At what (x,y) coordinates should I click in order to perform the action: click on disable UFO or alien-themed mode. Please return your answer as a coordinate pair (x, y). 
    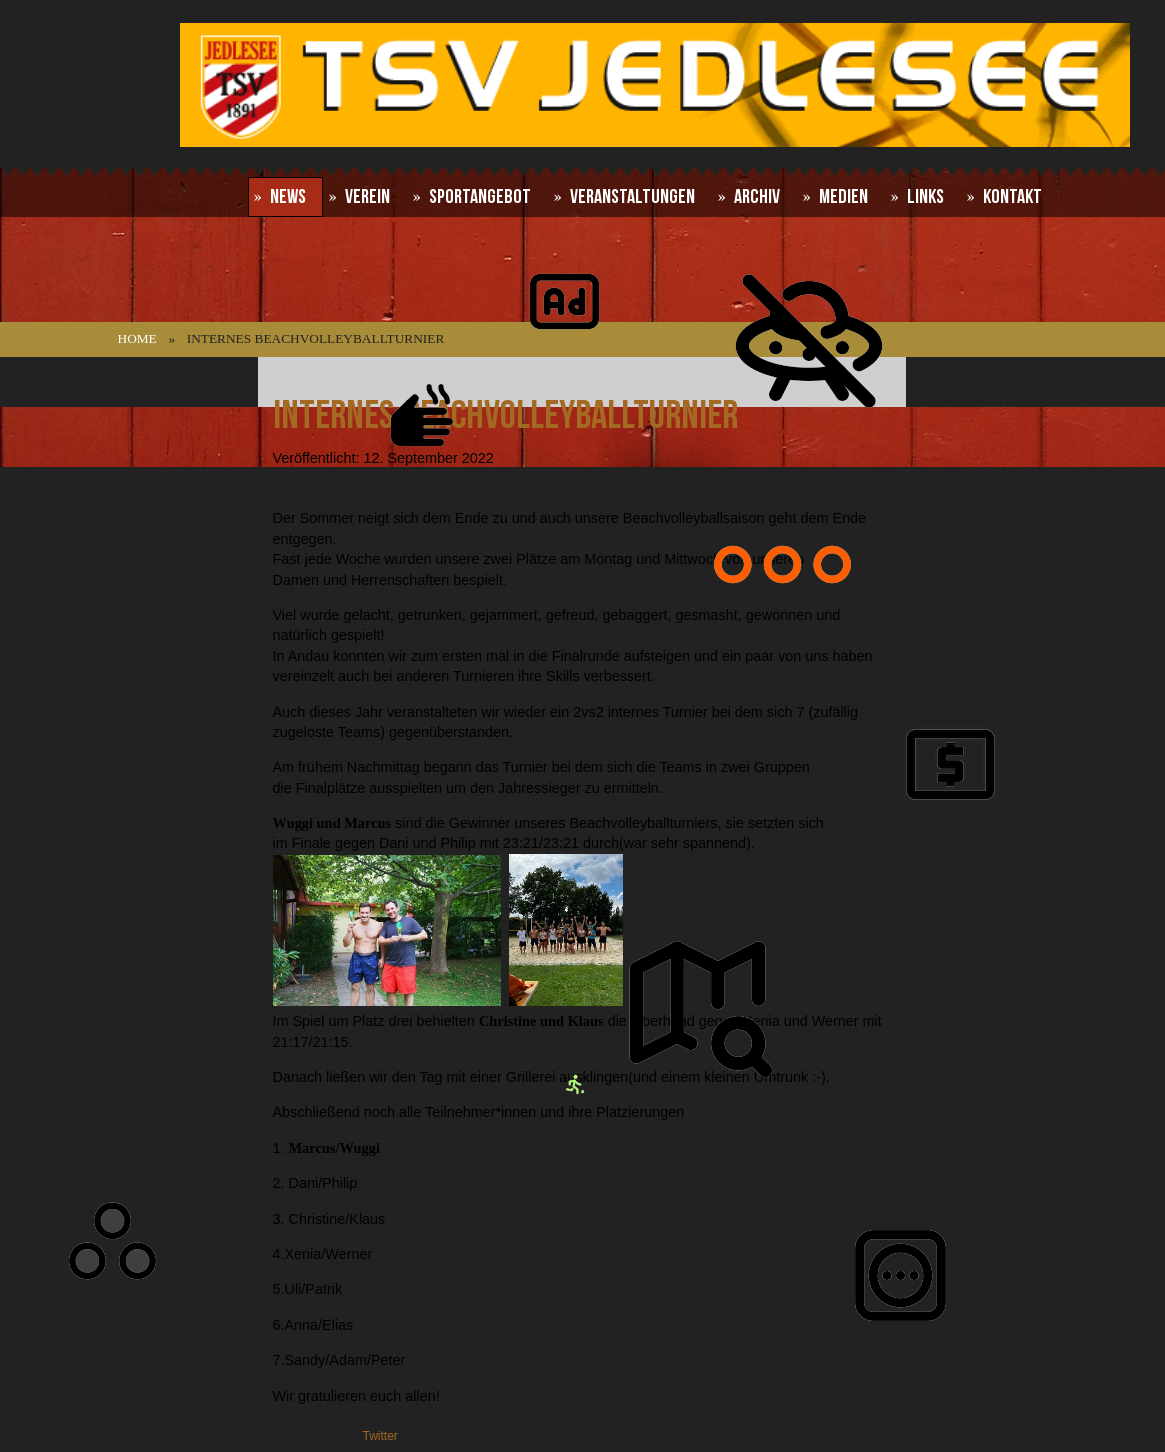
    Looking at the image, I should click on (809, 341).